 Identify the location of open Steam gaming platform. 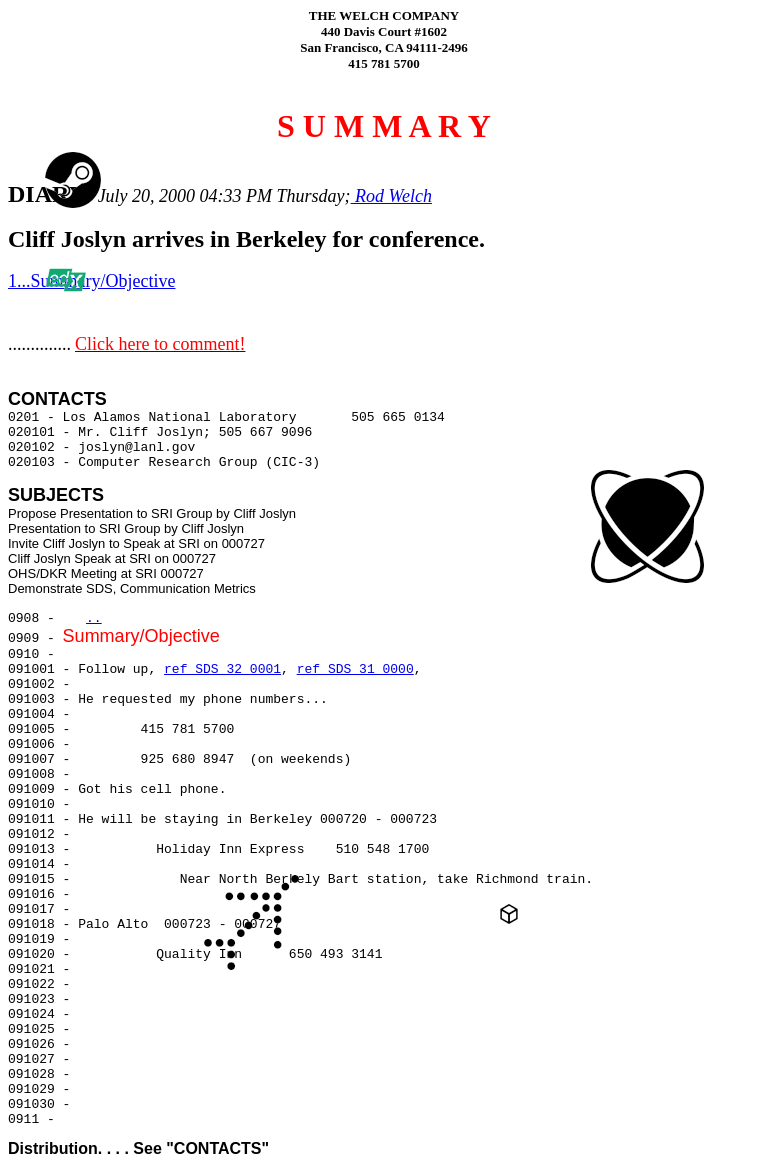
(73, 180).